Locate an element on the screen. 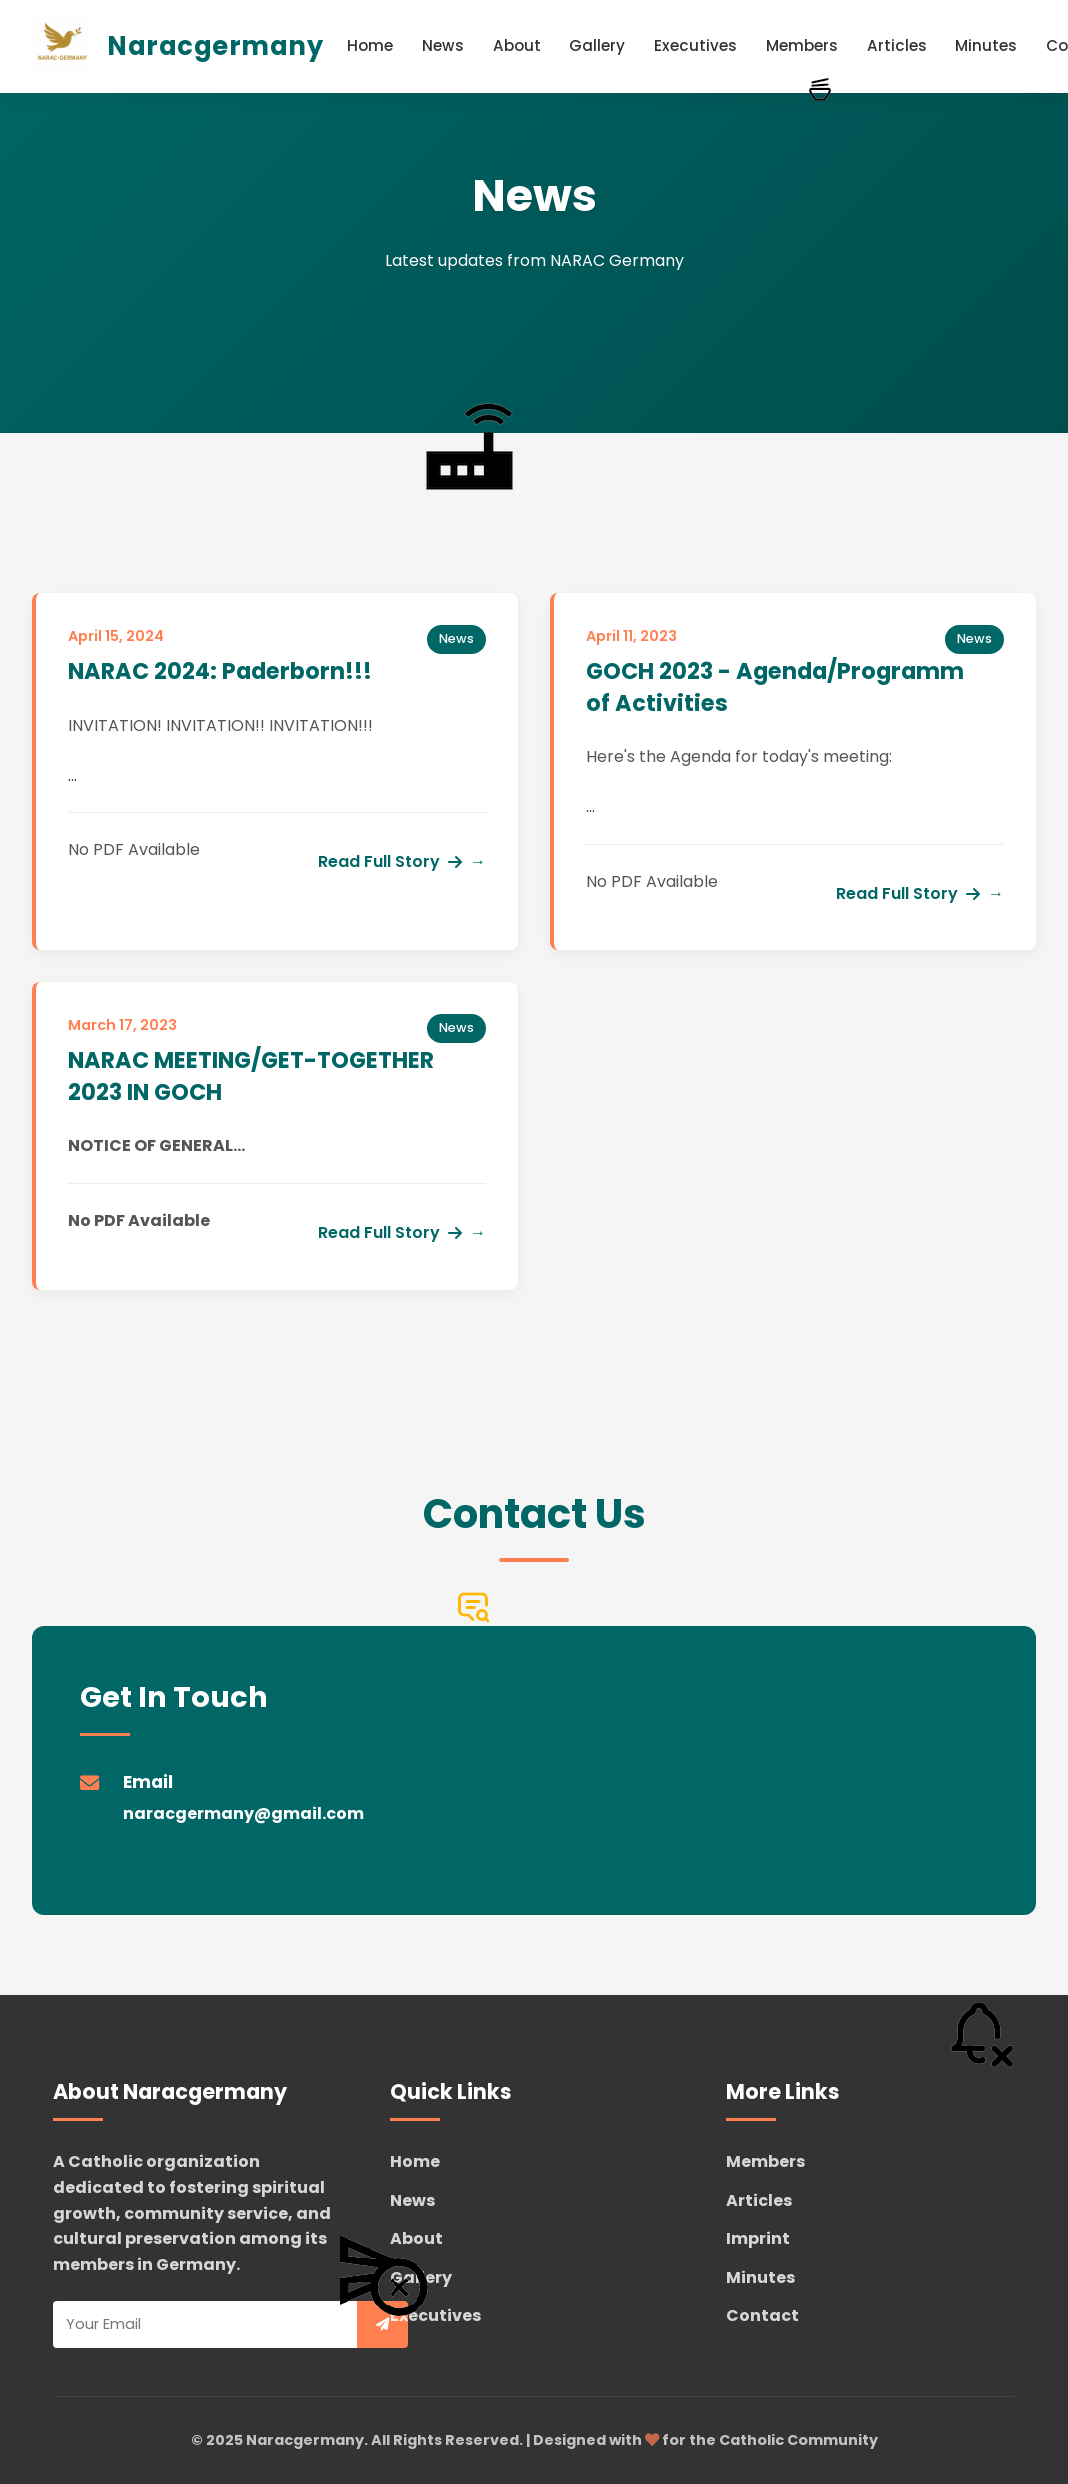 Image resolution: width=1068 pixels, height=2484 pixels. browse asian cuisine restaurants is located at coordinates (820, 90).